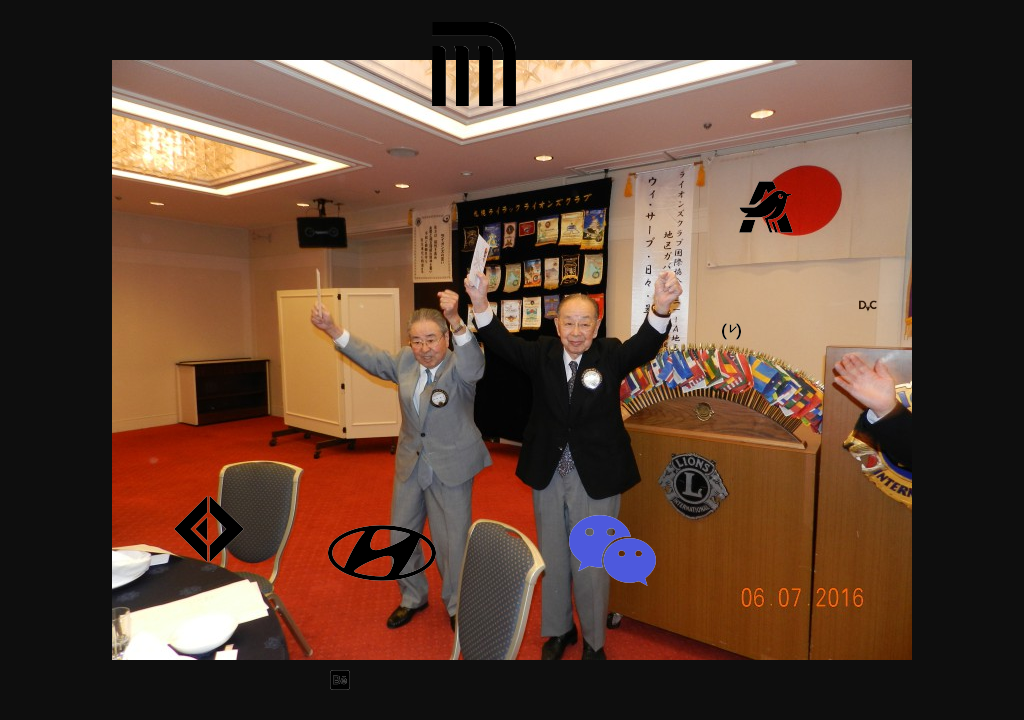  Describe the element at coordinates (474, 64) in the screenshot. I see `open the Mexico City Metro app` at that location.